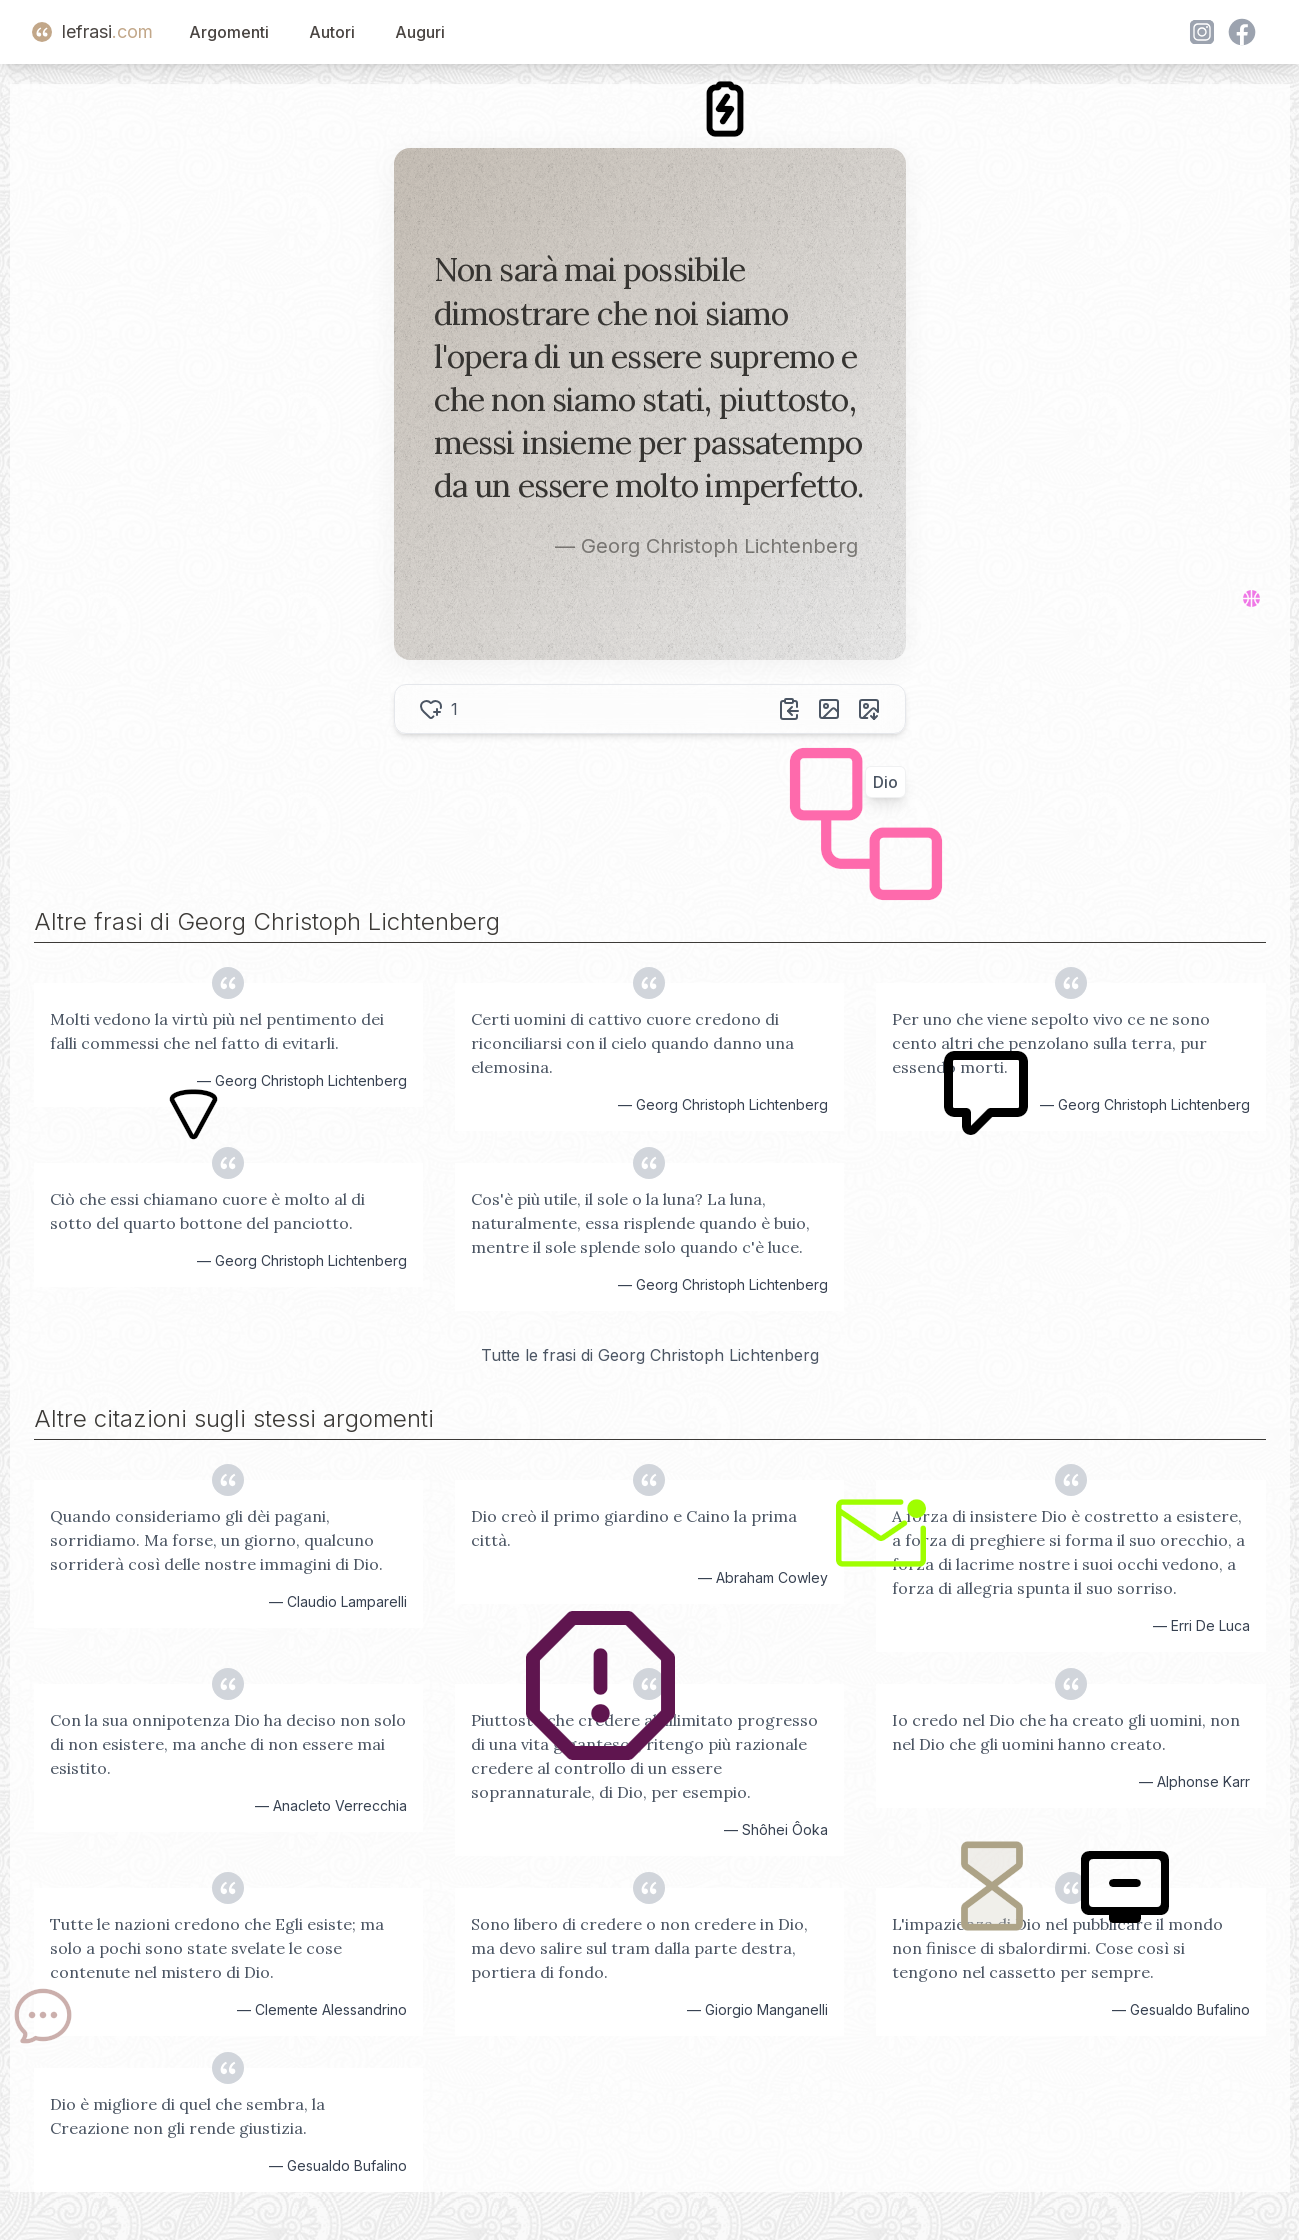 This screenshot has width=1299, height=2240. I want to click on view or manage automated workflows, so click(866, 824).